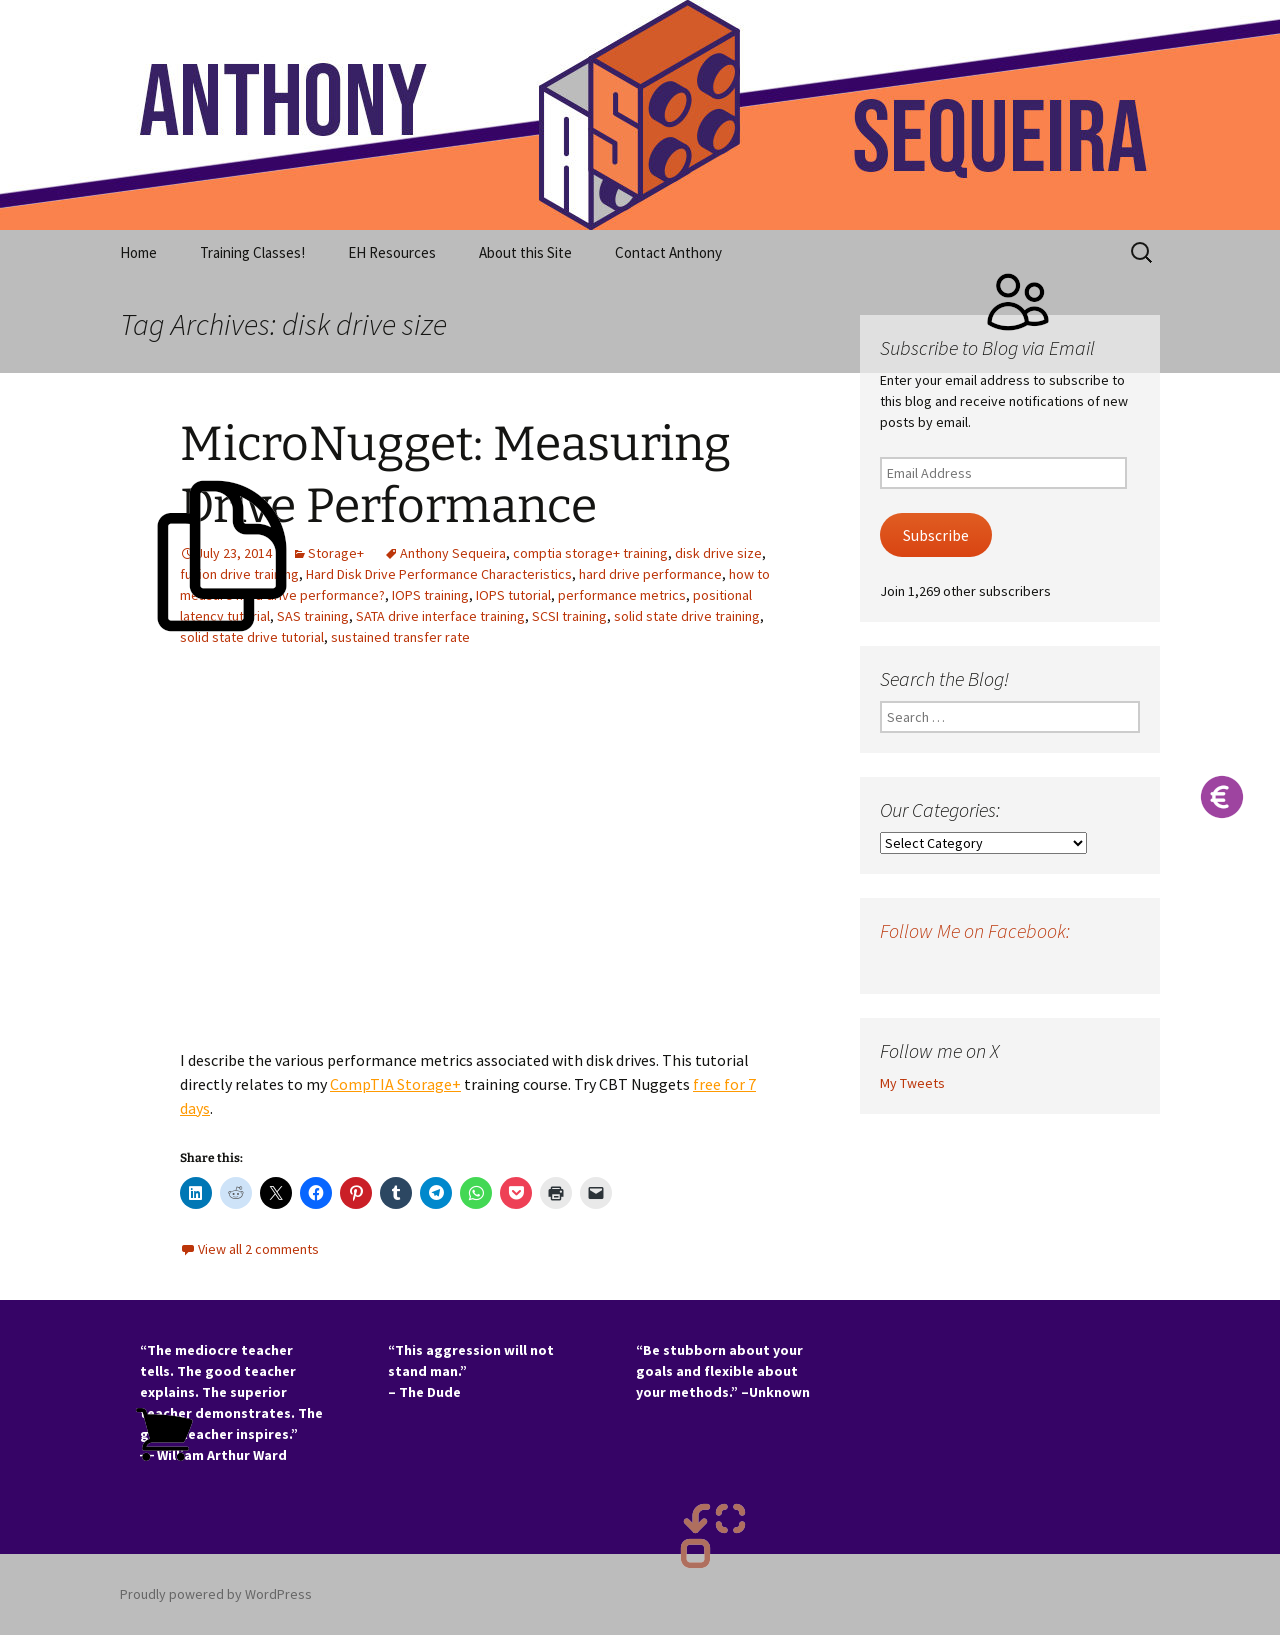  What do you see at coordinates (1018, 302) in the screenshot?
I see `view all users or contacts` at bounding box center [1018, 302].